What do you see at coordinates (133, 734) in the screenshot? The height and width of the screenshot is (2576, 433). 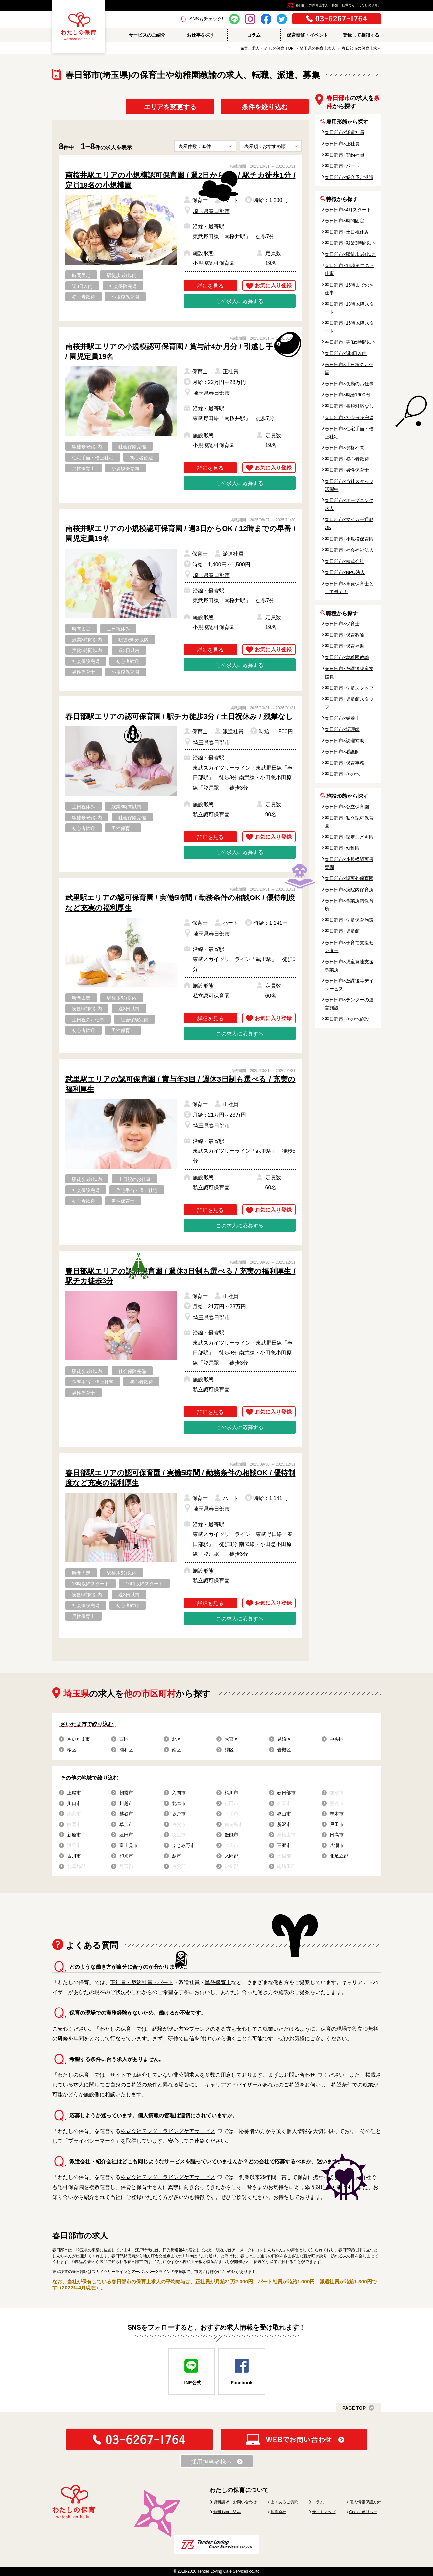 I see `decorative game badge or achievement emblem` at bounding box center [133, 734].